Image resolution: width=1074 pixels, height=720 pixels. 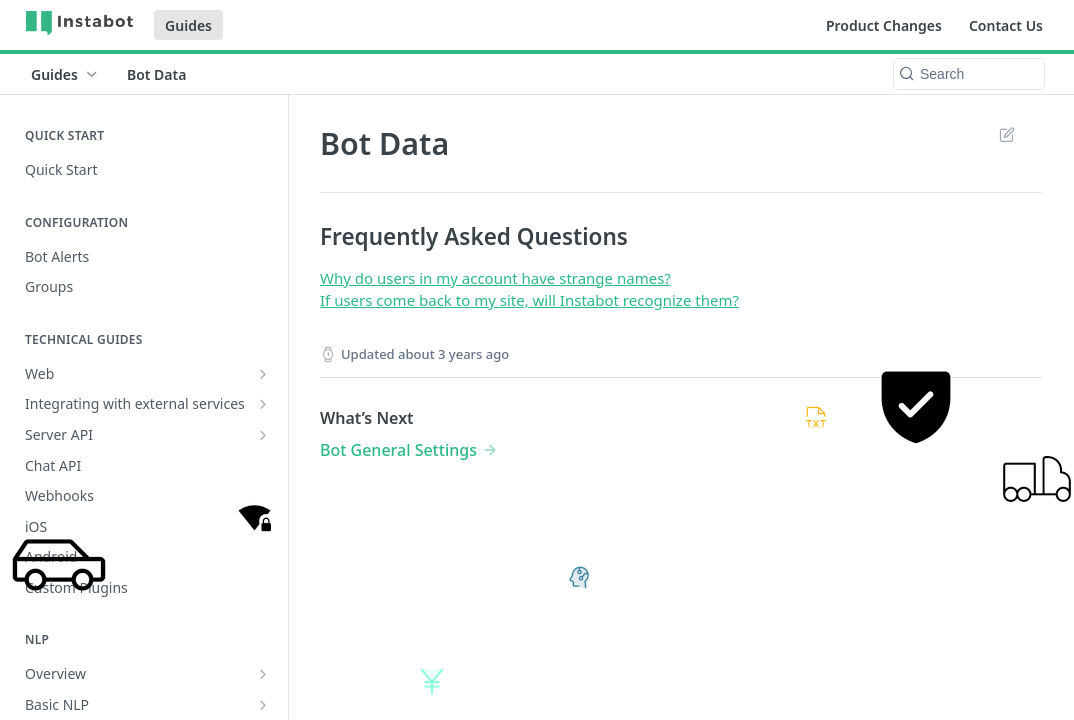 I want to click on connected to a secure wifi network, so click(x=254, y=517).